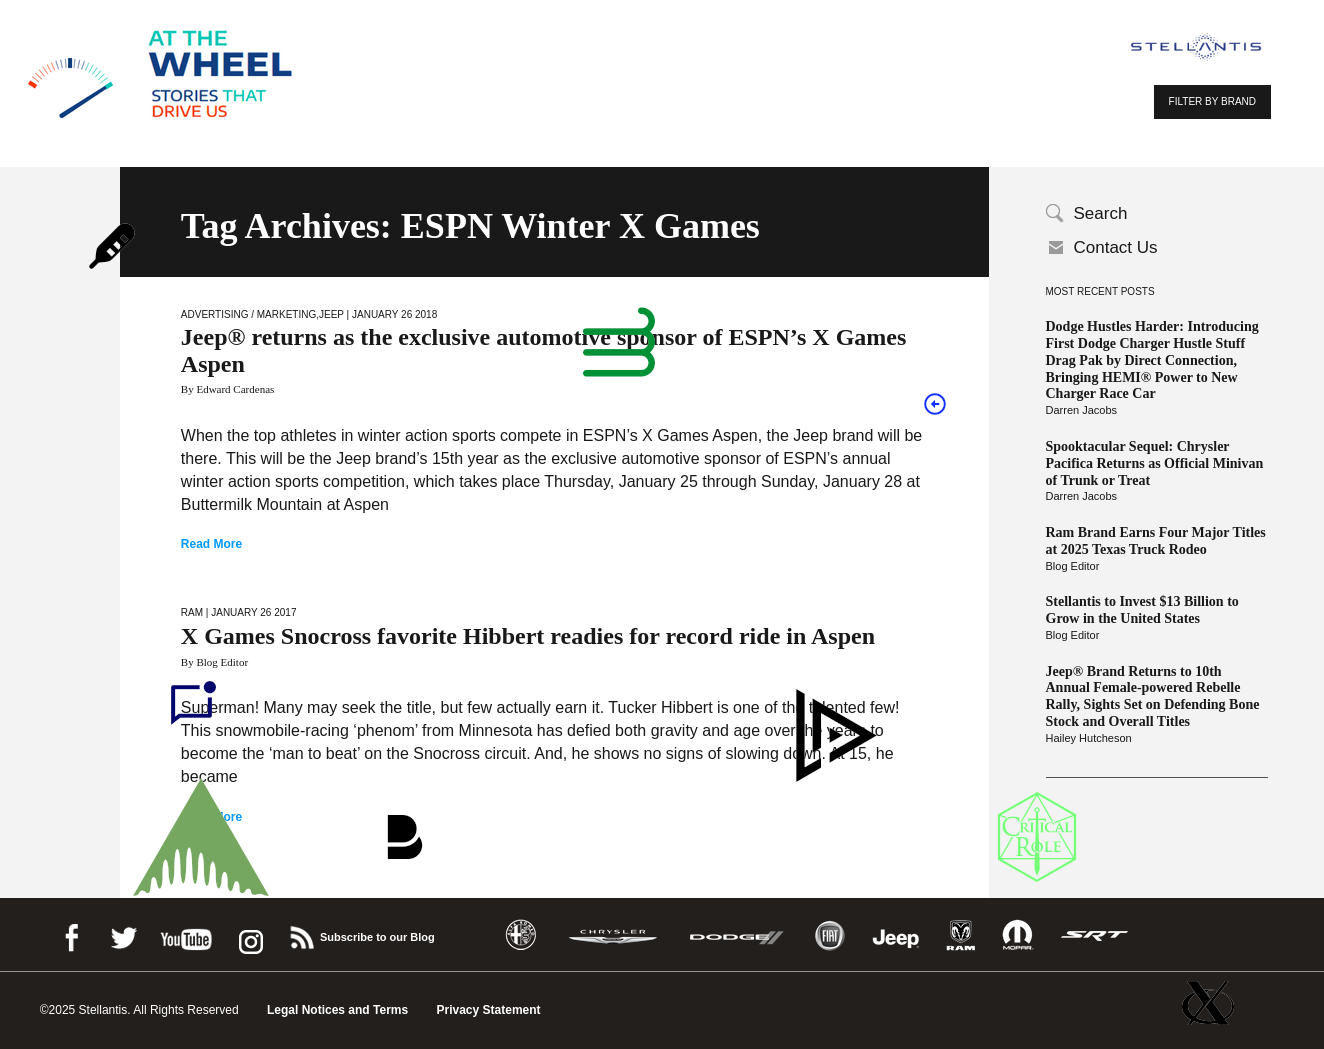 This screenshot has width=1324, height=1049. I want to click on go back to the previous screen, so click(935, 404).